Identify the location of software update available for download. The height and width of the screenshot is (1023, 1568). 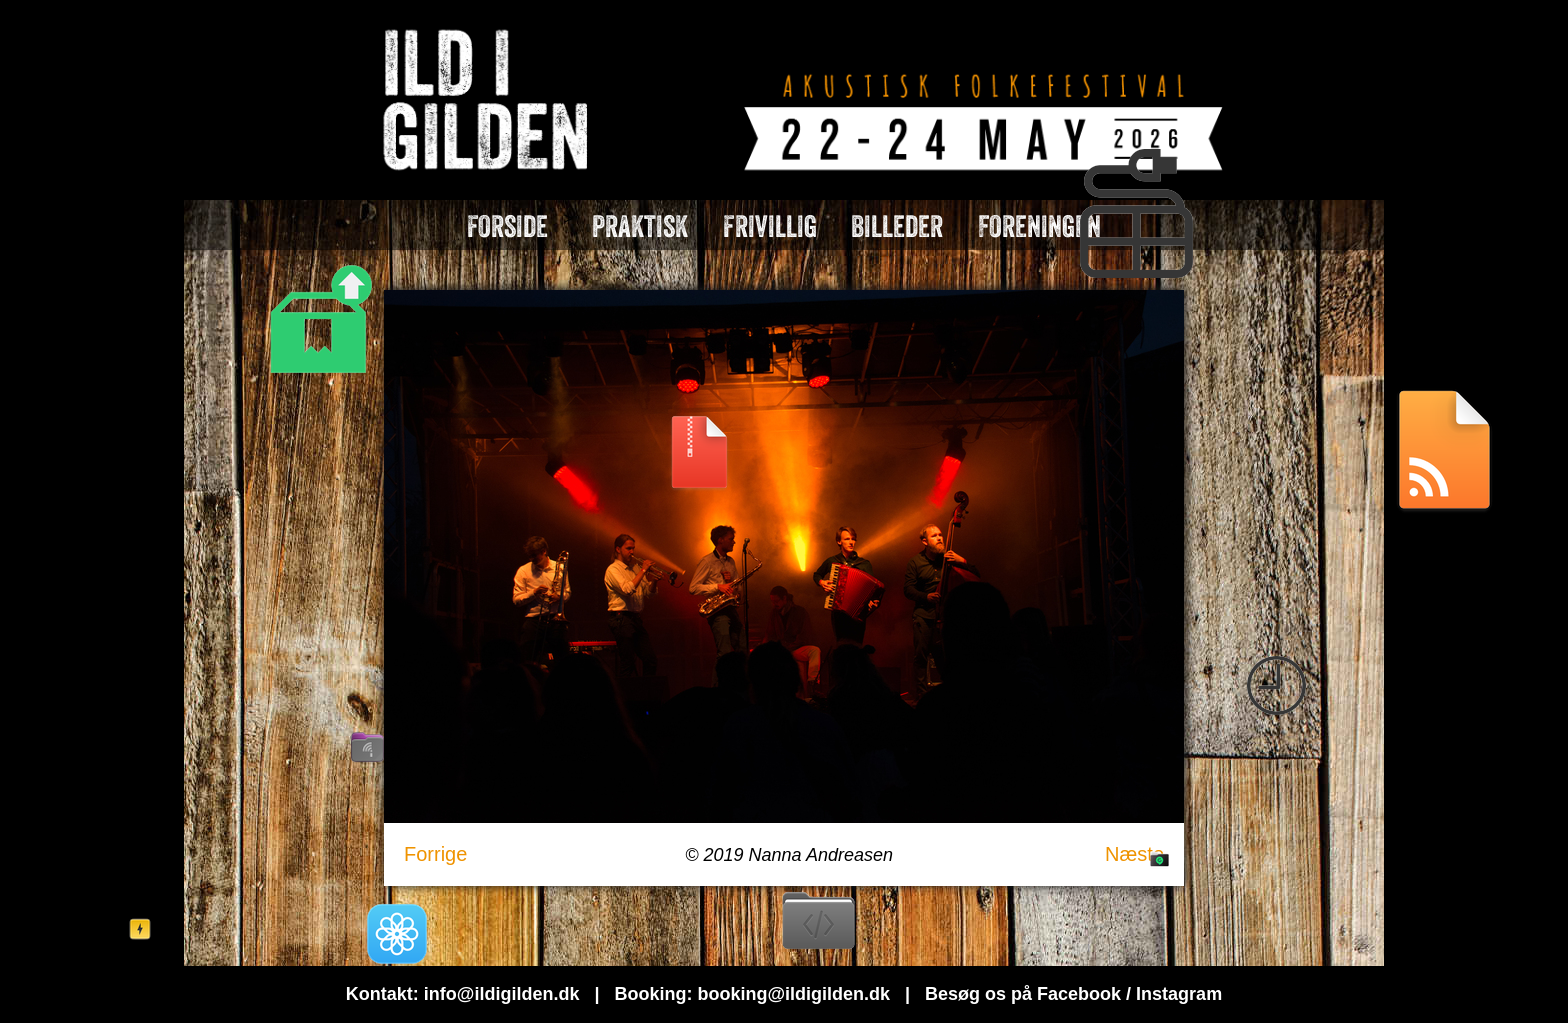
(318, 319).